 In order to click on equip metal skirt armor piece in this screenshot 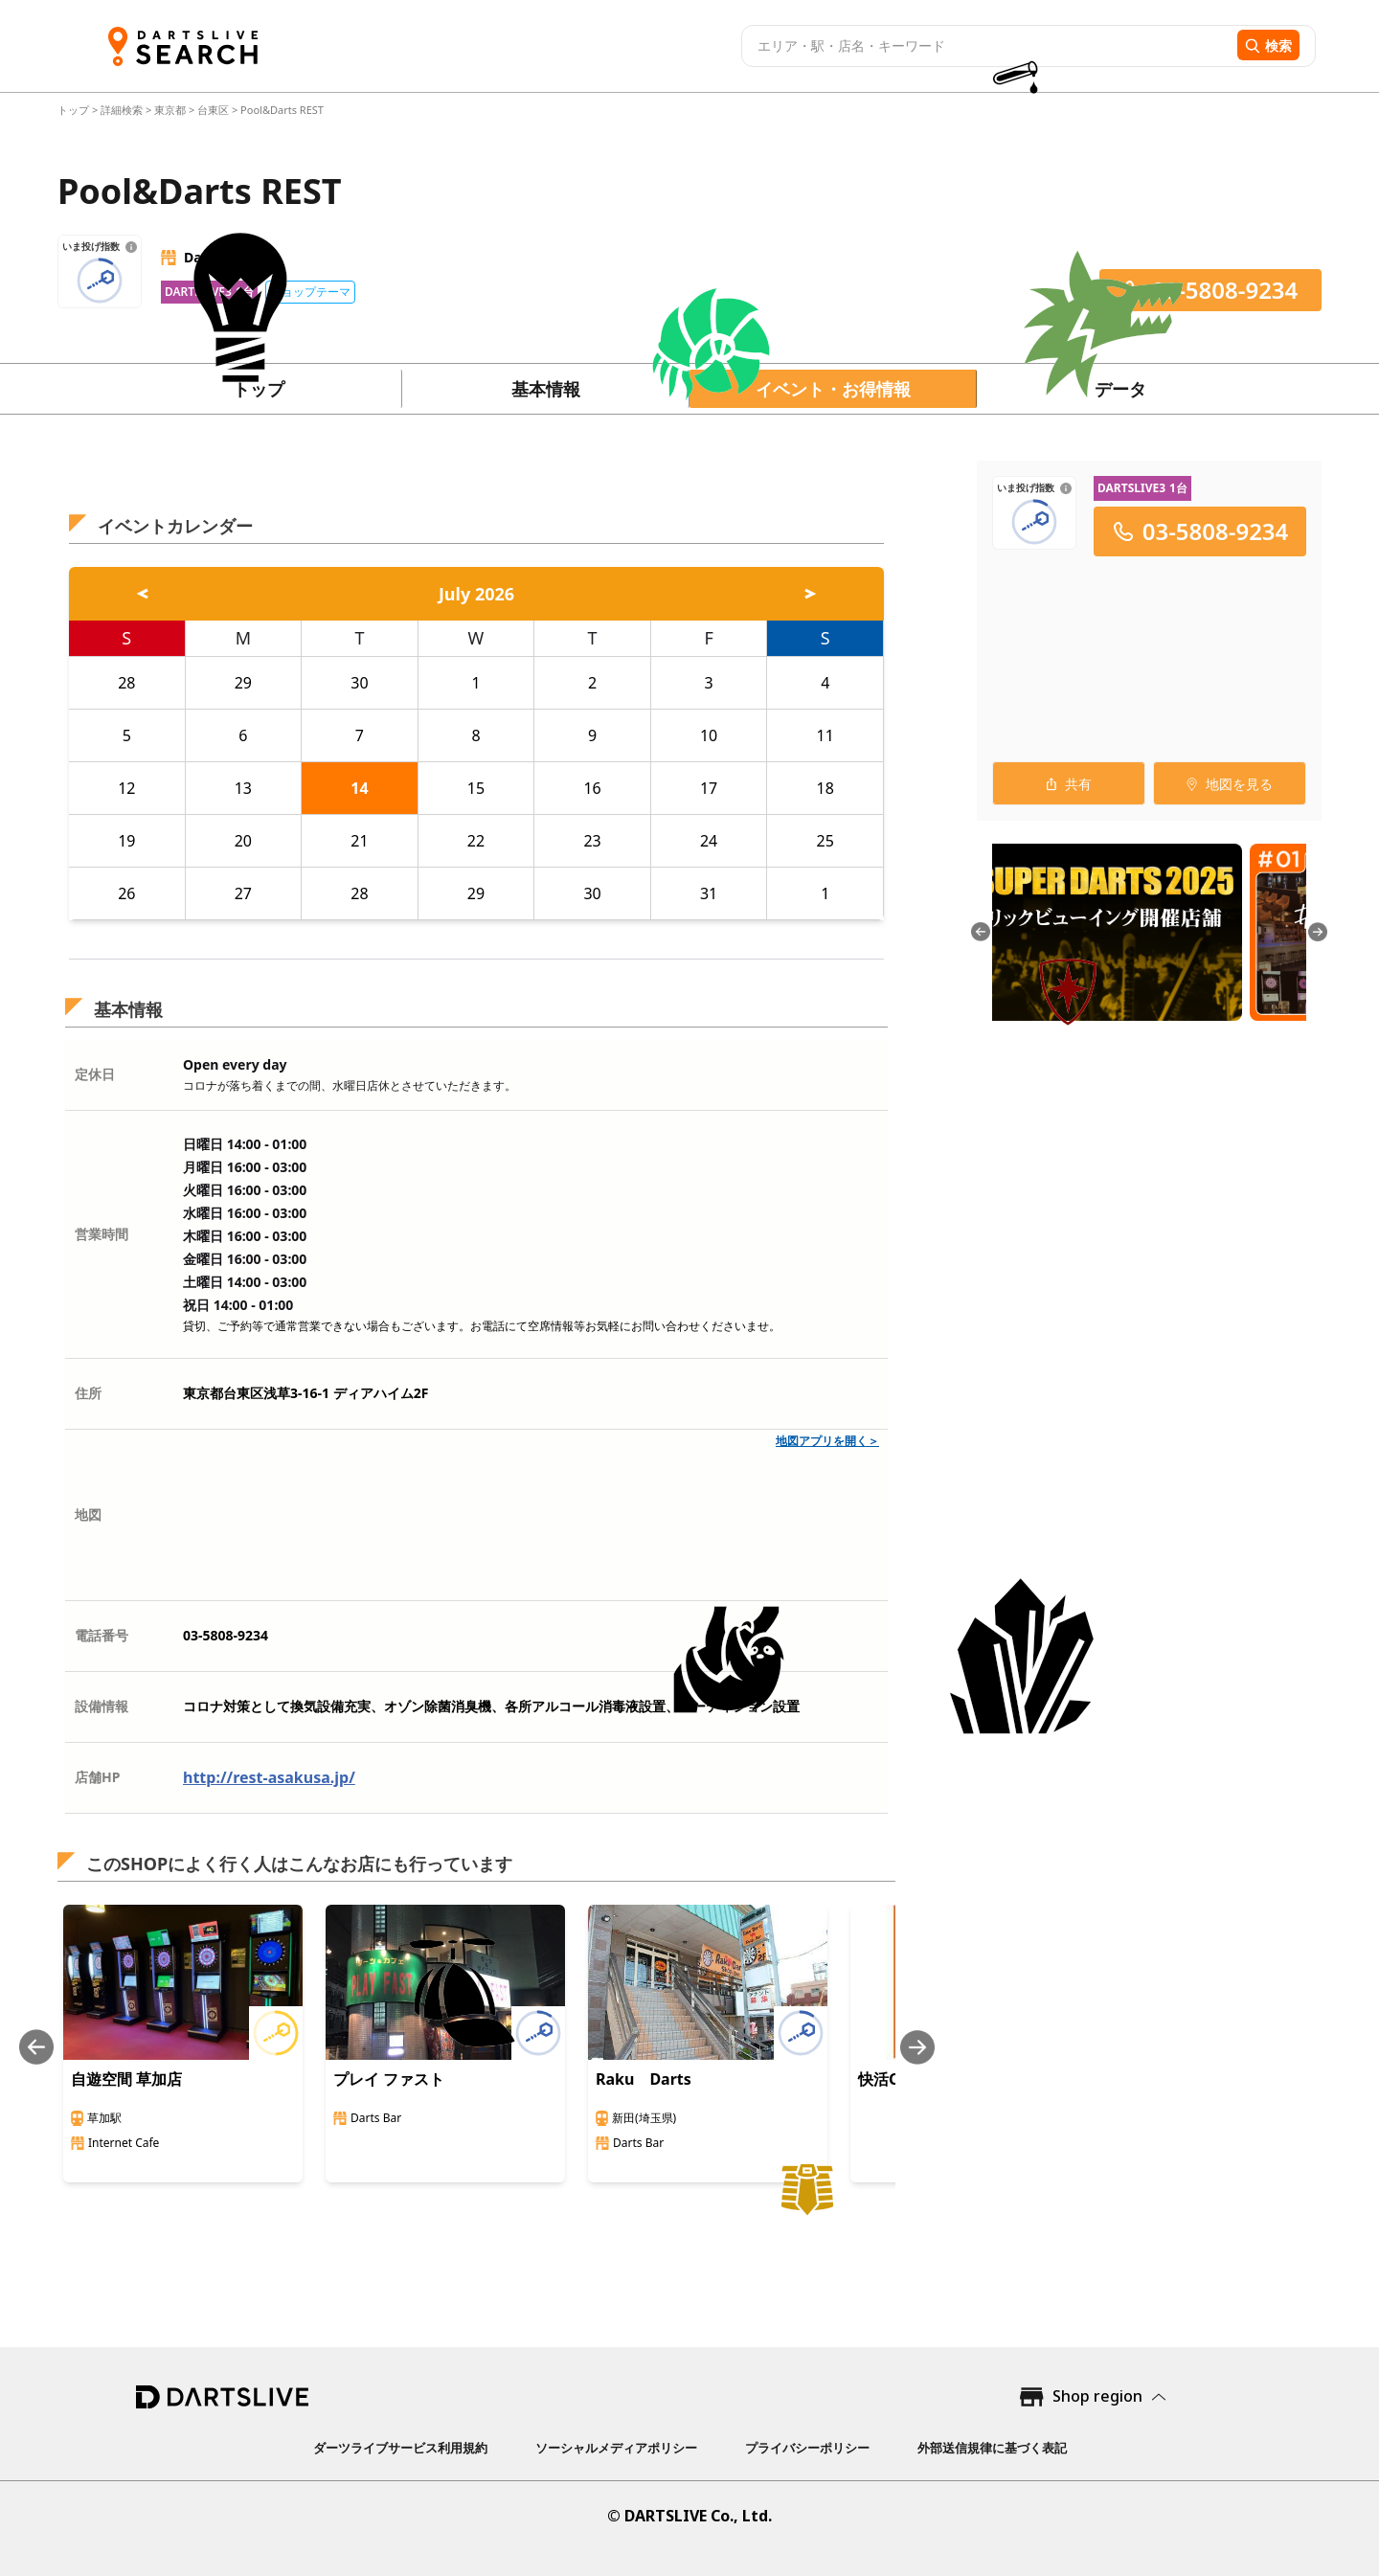, I will do `click(807, 2190)`.